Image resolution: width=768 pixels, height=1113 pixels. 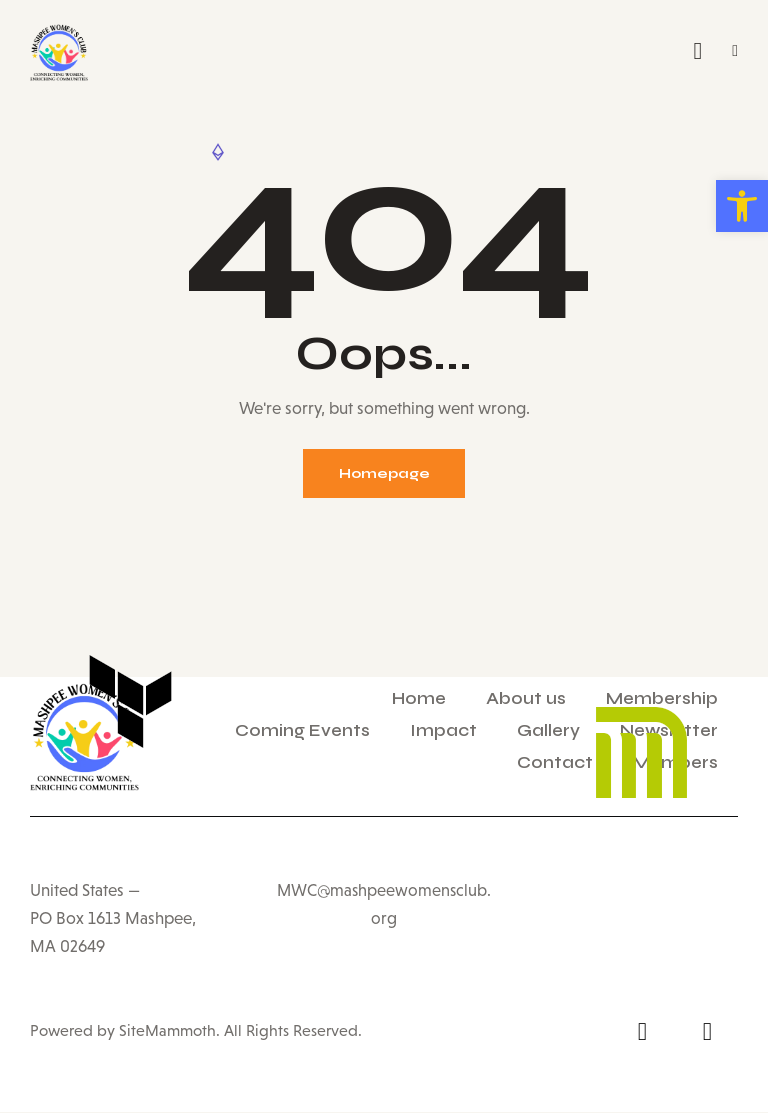 What do you see at coordinates (218, 152) in the screenshot?
I see `view ethereum wallet balance` at bounding box center [218, 152].